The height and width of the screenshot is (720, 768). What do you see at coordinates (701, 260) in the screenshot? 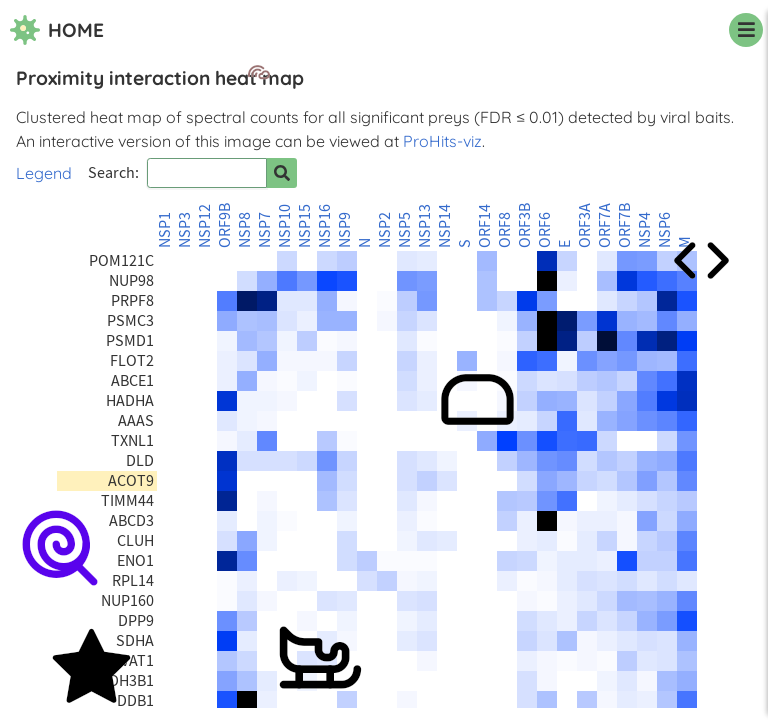
I see `expand or resize content horizontally` at bounding box center [701, 260].